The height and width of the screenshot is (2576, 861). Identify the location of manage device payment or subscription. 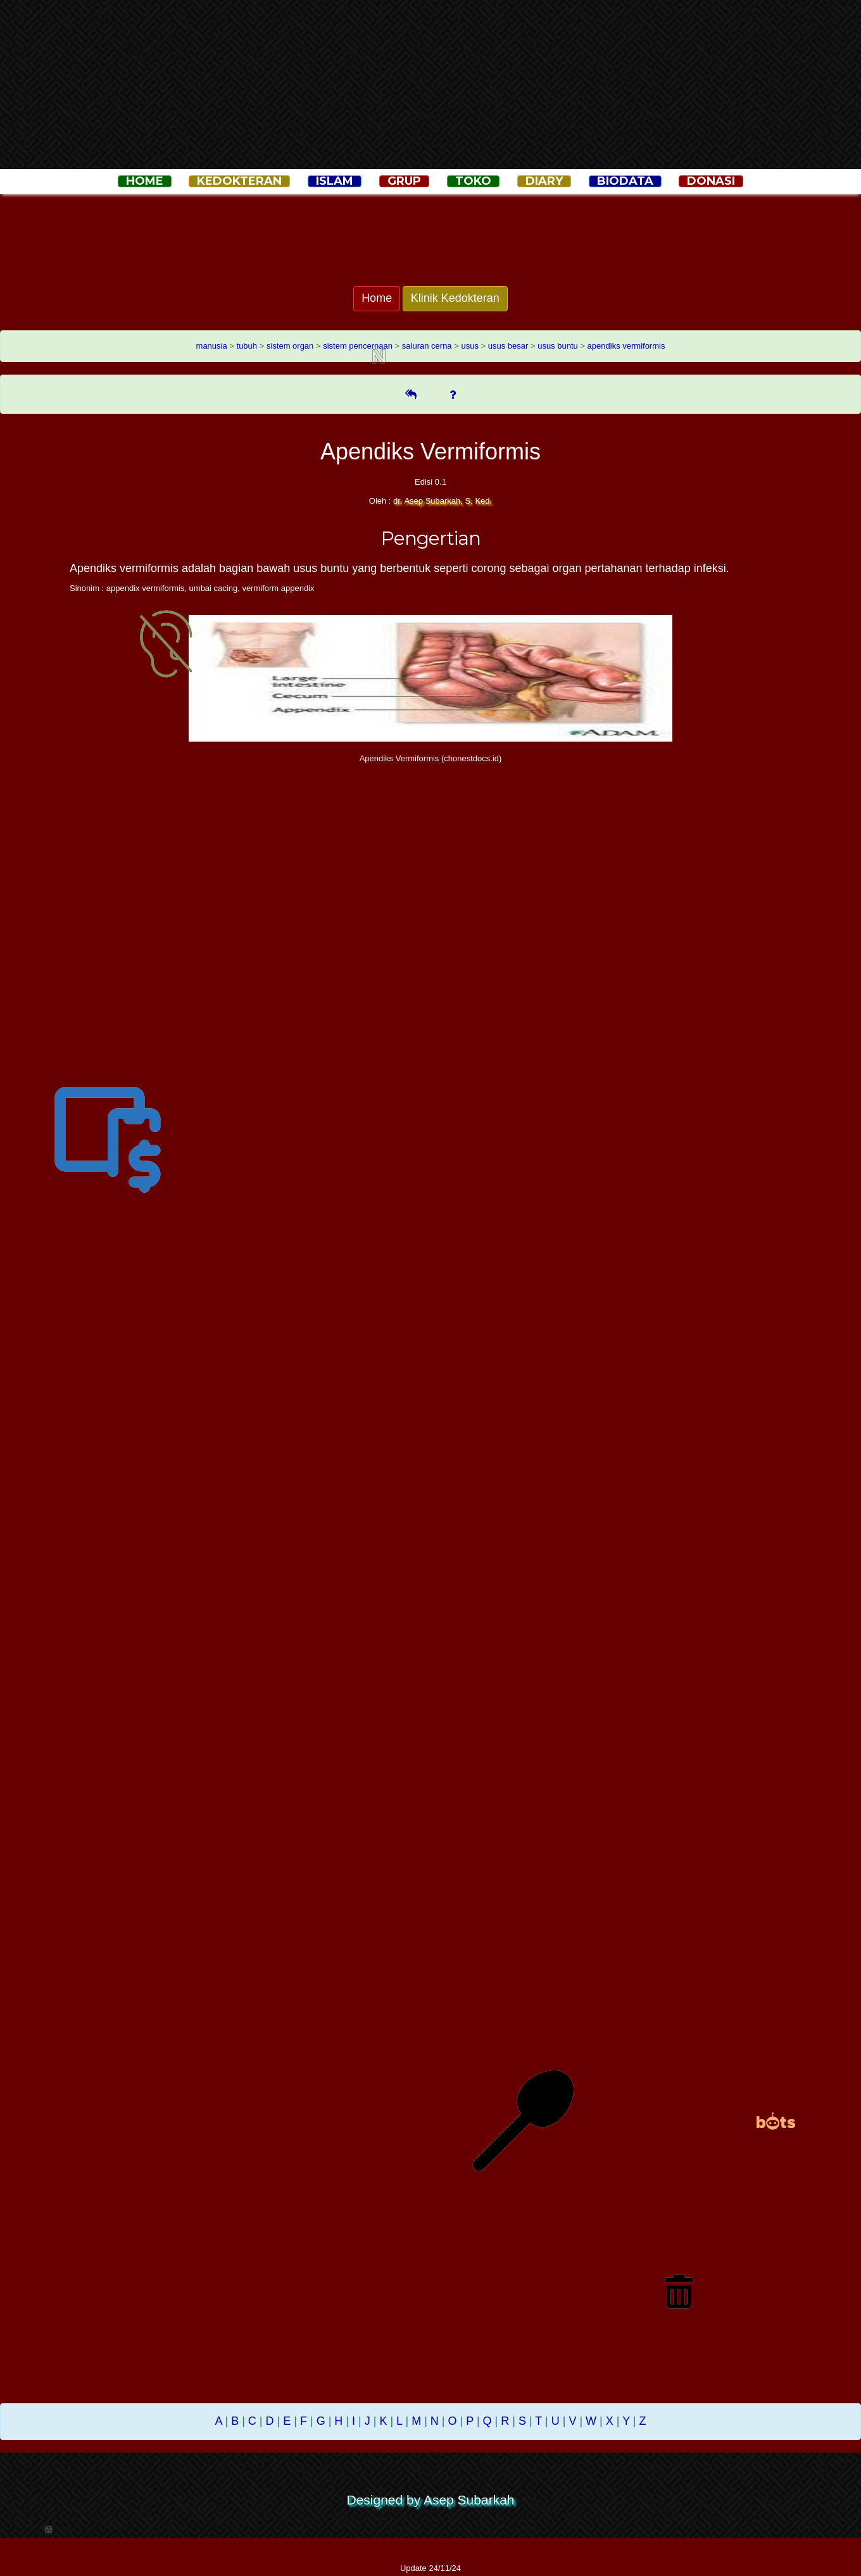
(108, 1135).